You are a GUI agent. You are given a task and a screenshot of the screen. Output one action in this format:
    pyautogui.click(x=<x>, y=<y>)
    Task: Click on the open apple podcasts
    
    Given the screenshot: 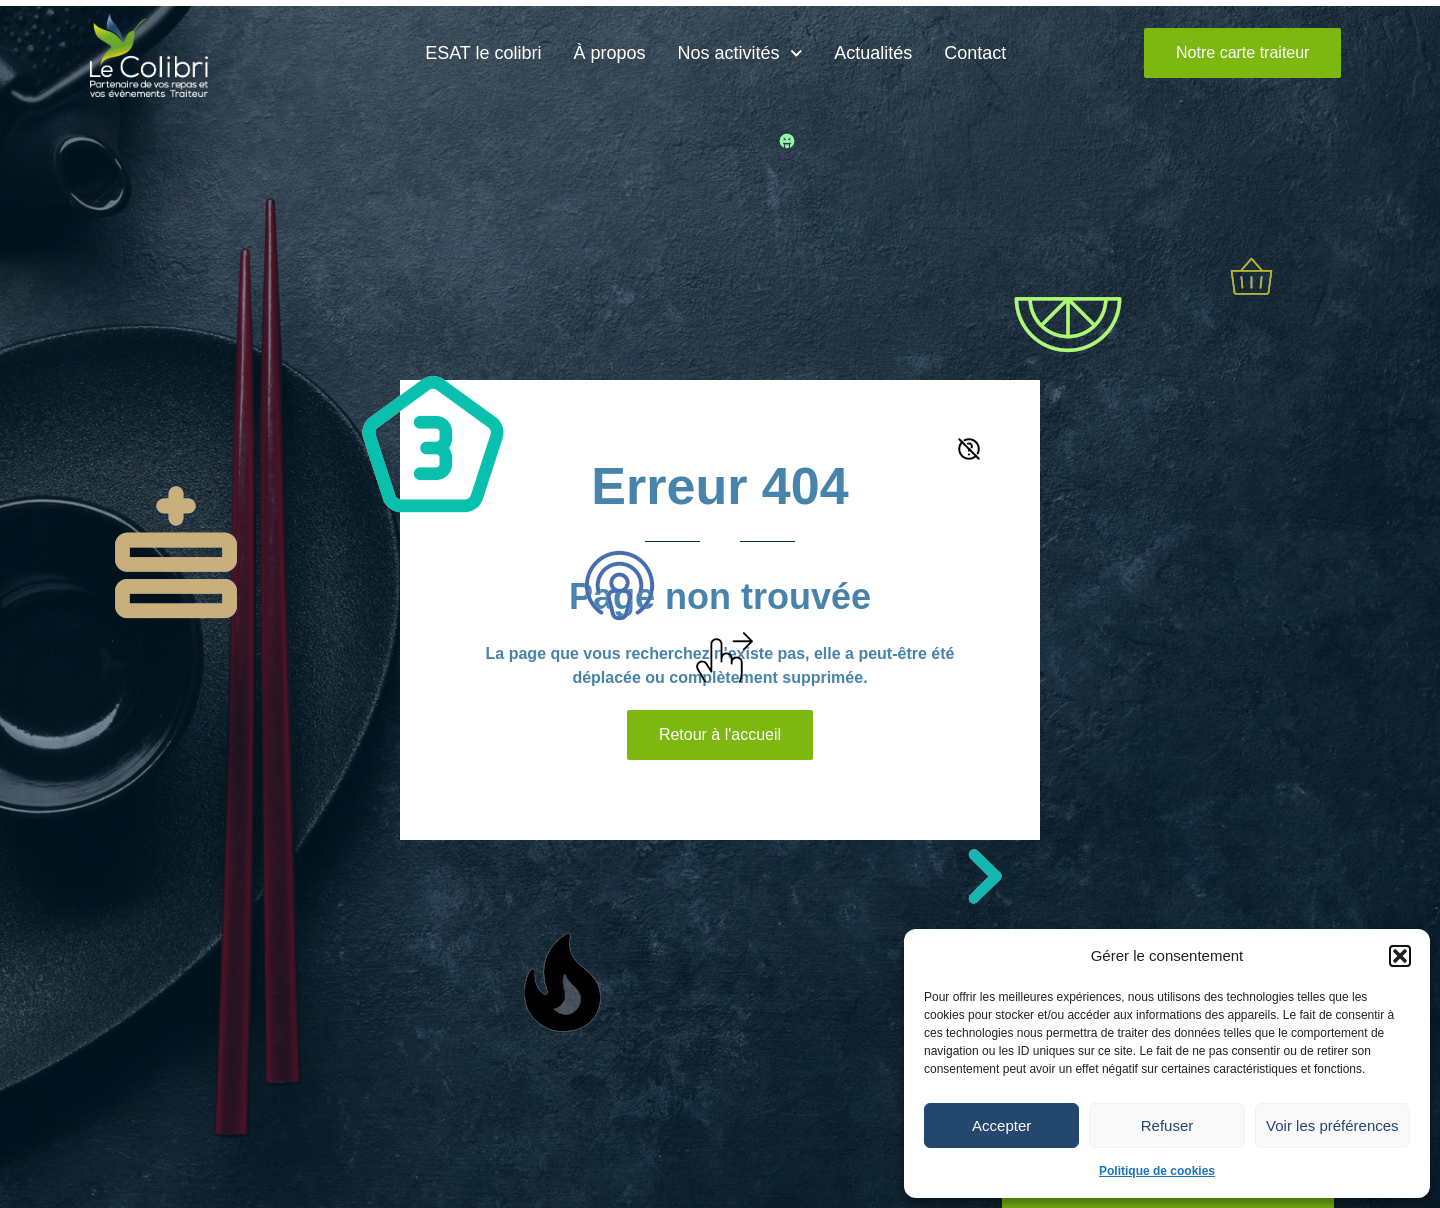 What is the action you would take?
    pyautogui.click(x=619, y=585)
    